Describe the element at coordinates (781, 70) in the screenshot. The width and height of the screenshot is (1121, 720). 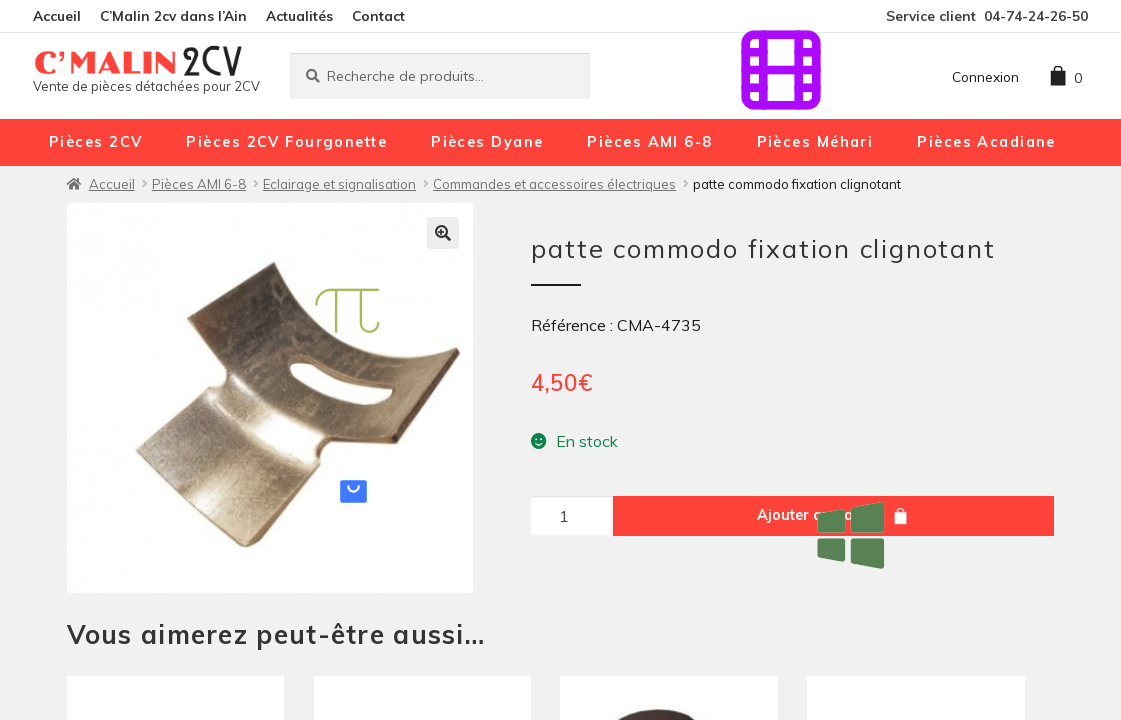
I see `access video or movie content` at that location.